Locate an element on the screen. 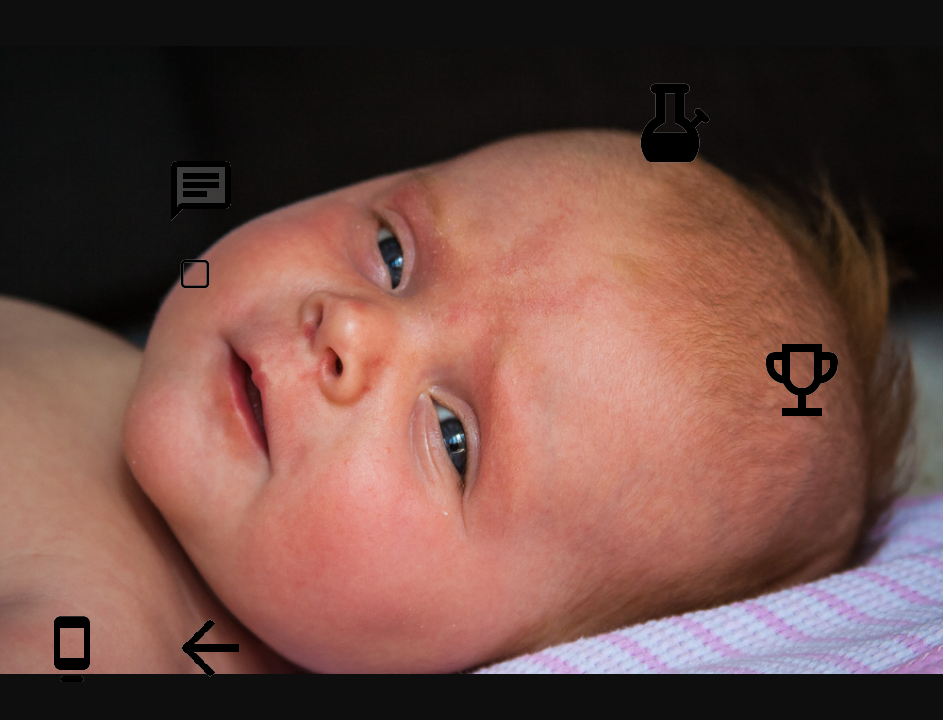  dock your device to a charging station is located at coordinates (72, 649).